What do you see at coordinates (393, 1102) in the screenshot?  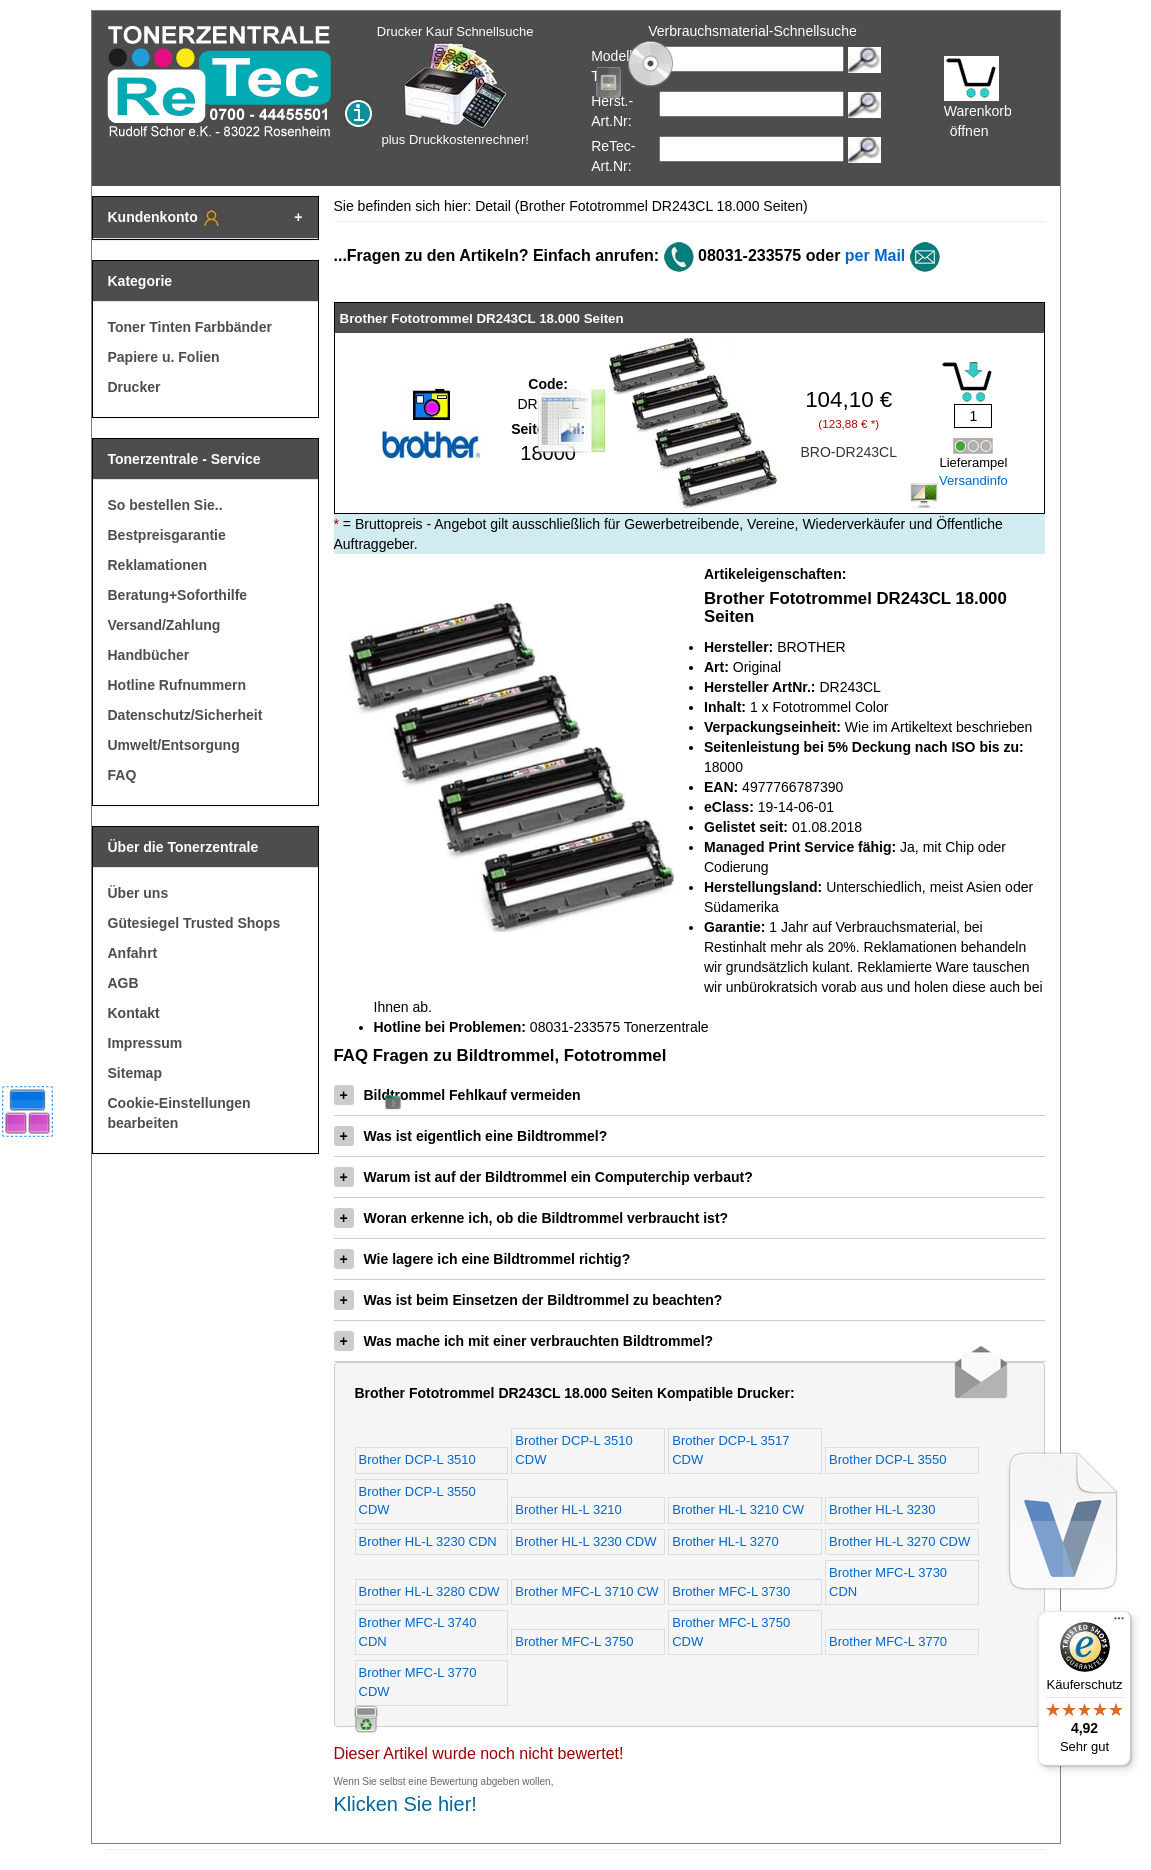 I see `open your downloads folder` at bounding box center [393, 1102].